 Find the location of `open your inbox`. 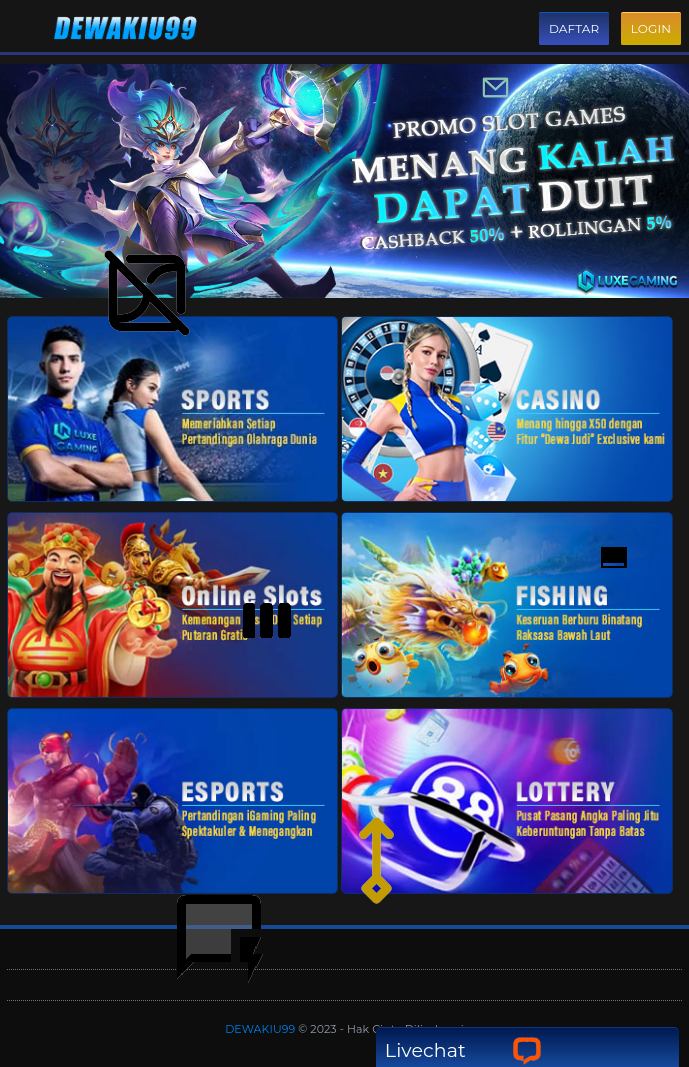

open your inbox is located at coordinates (495, 87).